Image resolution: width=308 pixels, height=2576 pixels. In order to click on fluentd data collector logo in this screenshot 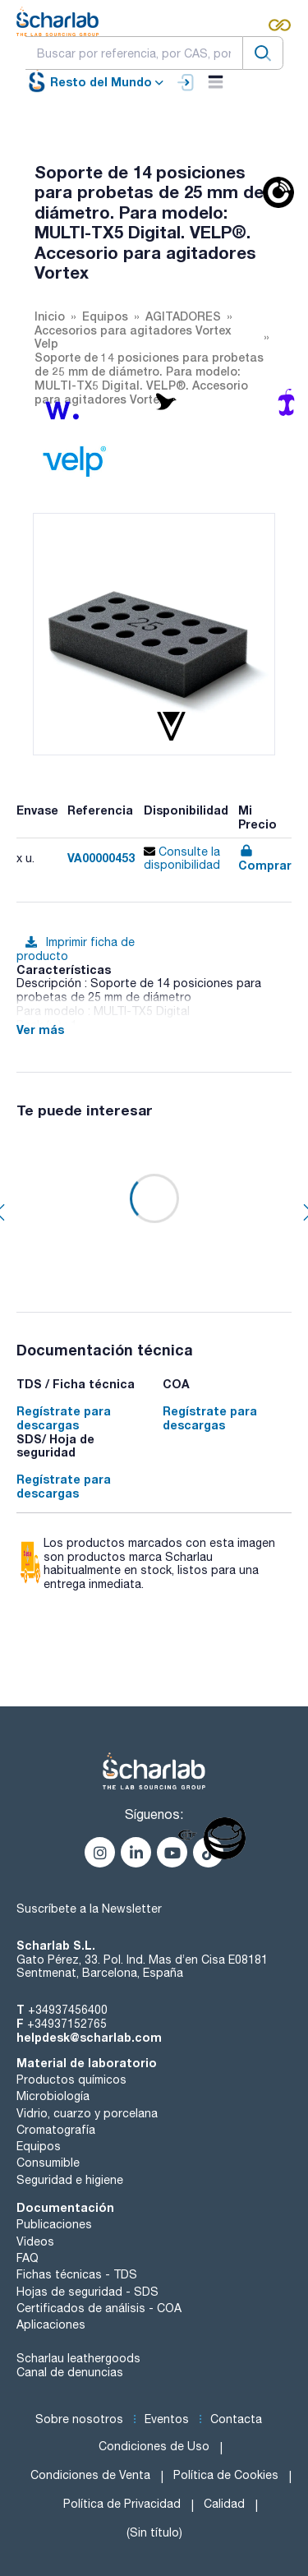, I will do `click(166, 401)`.